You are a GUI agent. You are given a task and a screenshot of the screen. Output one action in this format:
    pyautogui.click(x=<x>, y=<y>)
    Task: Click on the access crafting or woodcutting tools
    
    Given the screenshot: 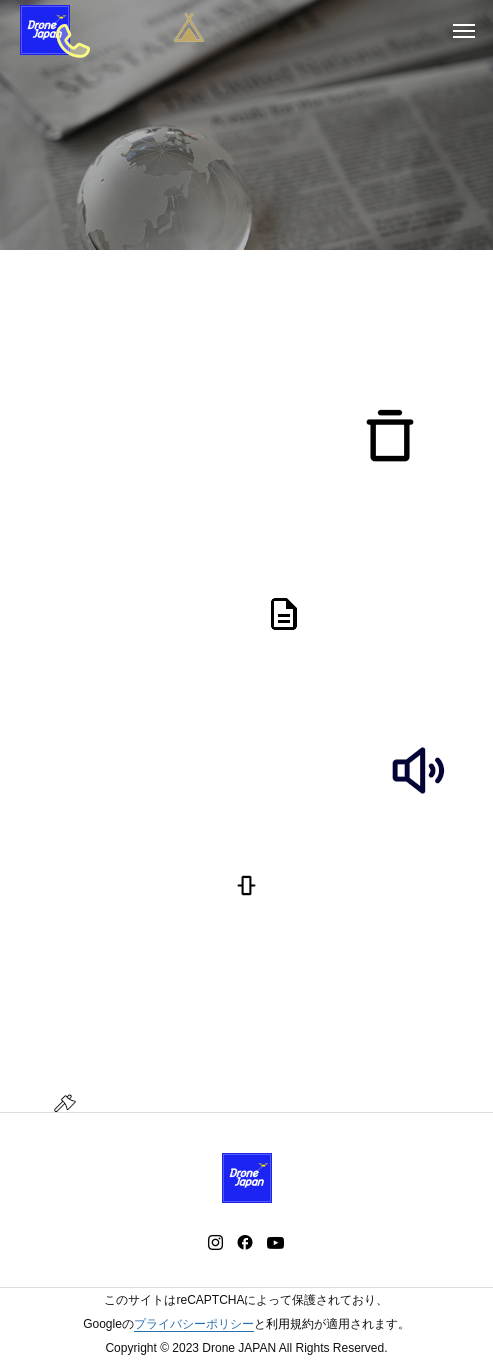 What is the action you would take?
    pyautogui.click(x=65, y=1104)
    